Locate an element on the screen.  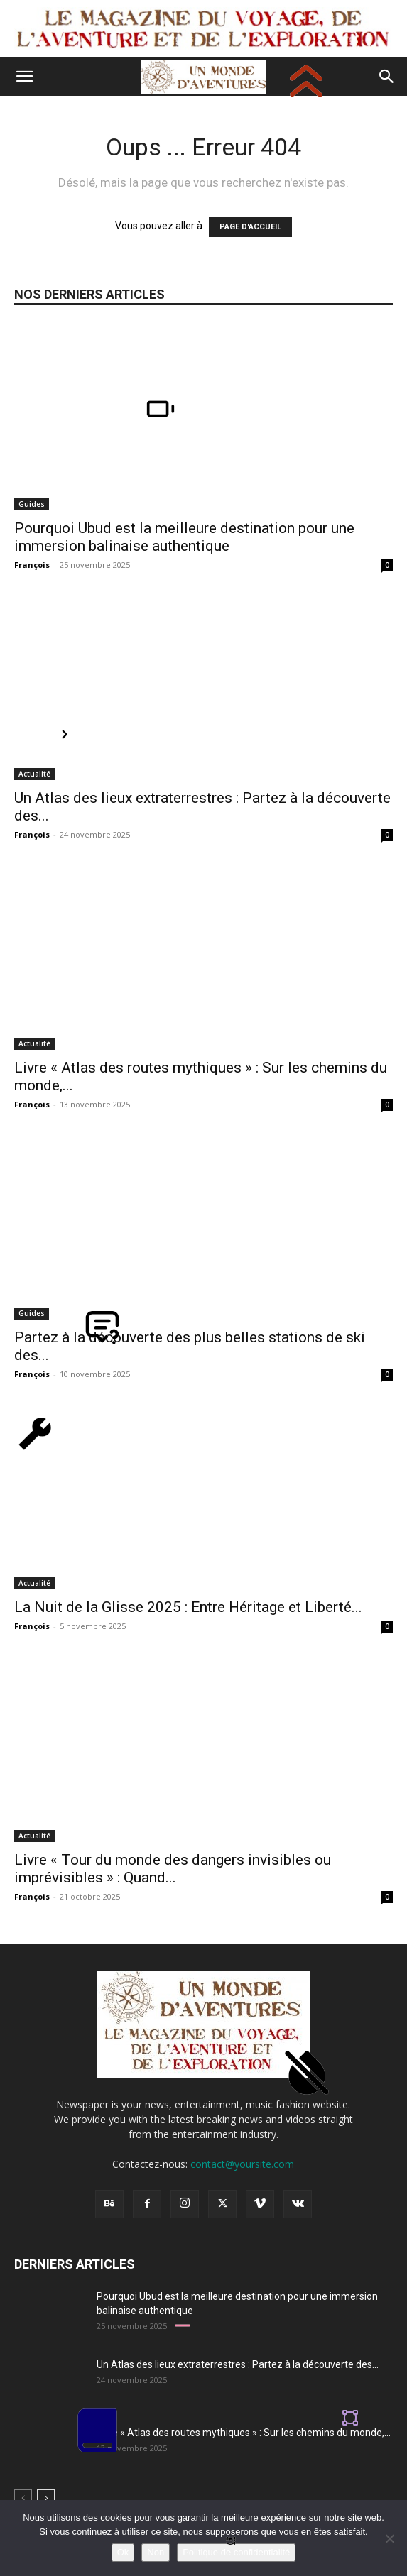
access help or FAQ chat is located at coordinates (102, 1326).